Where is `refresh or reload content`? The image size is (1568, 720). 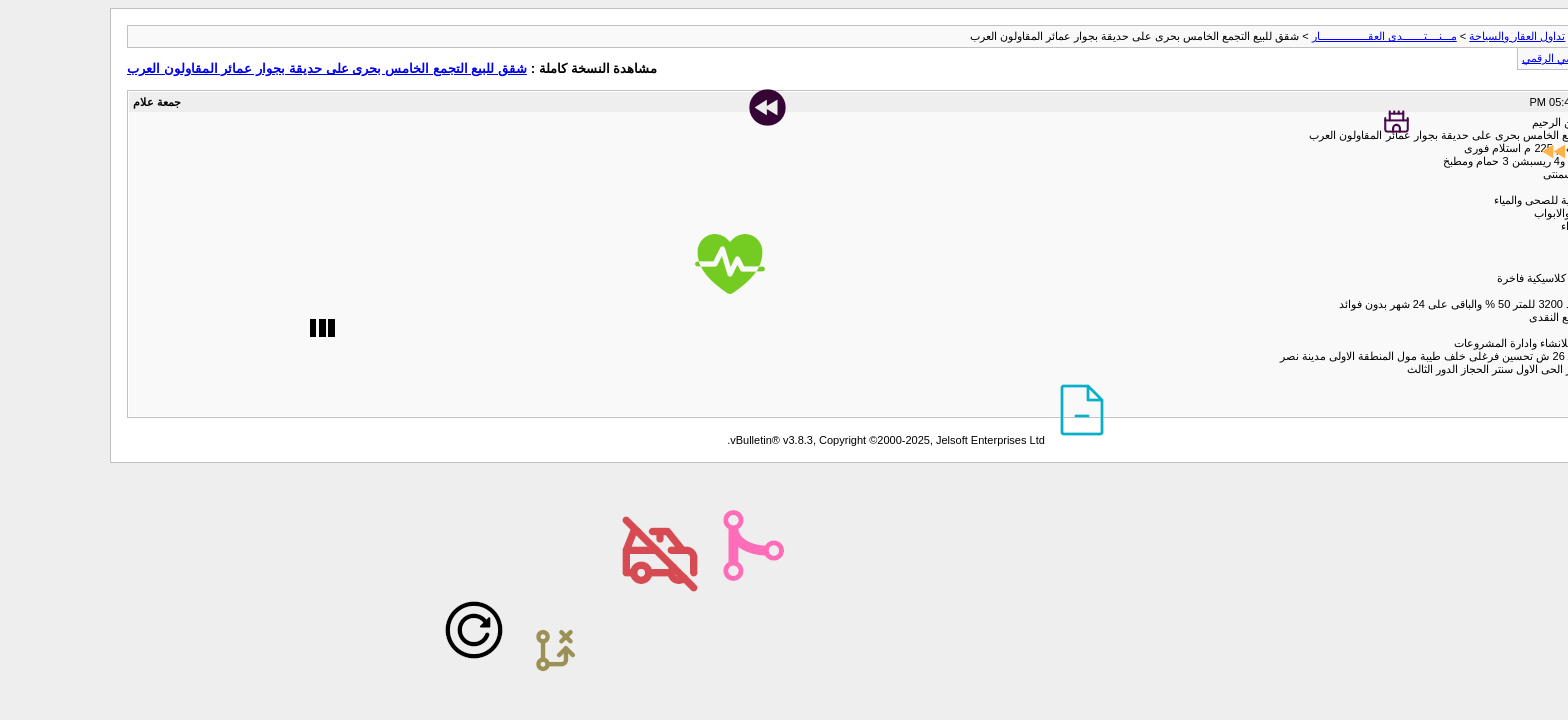 refresh or reload content is located at coordinates (474, 630).